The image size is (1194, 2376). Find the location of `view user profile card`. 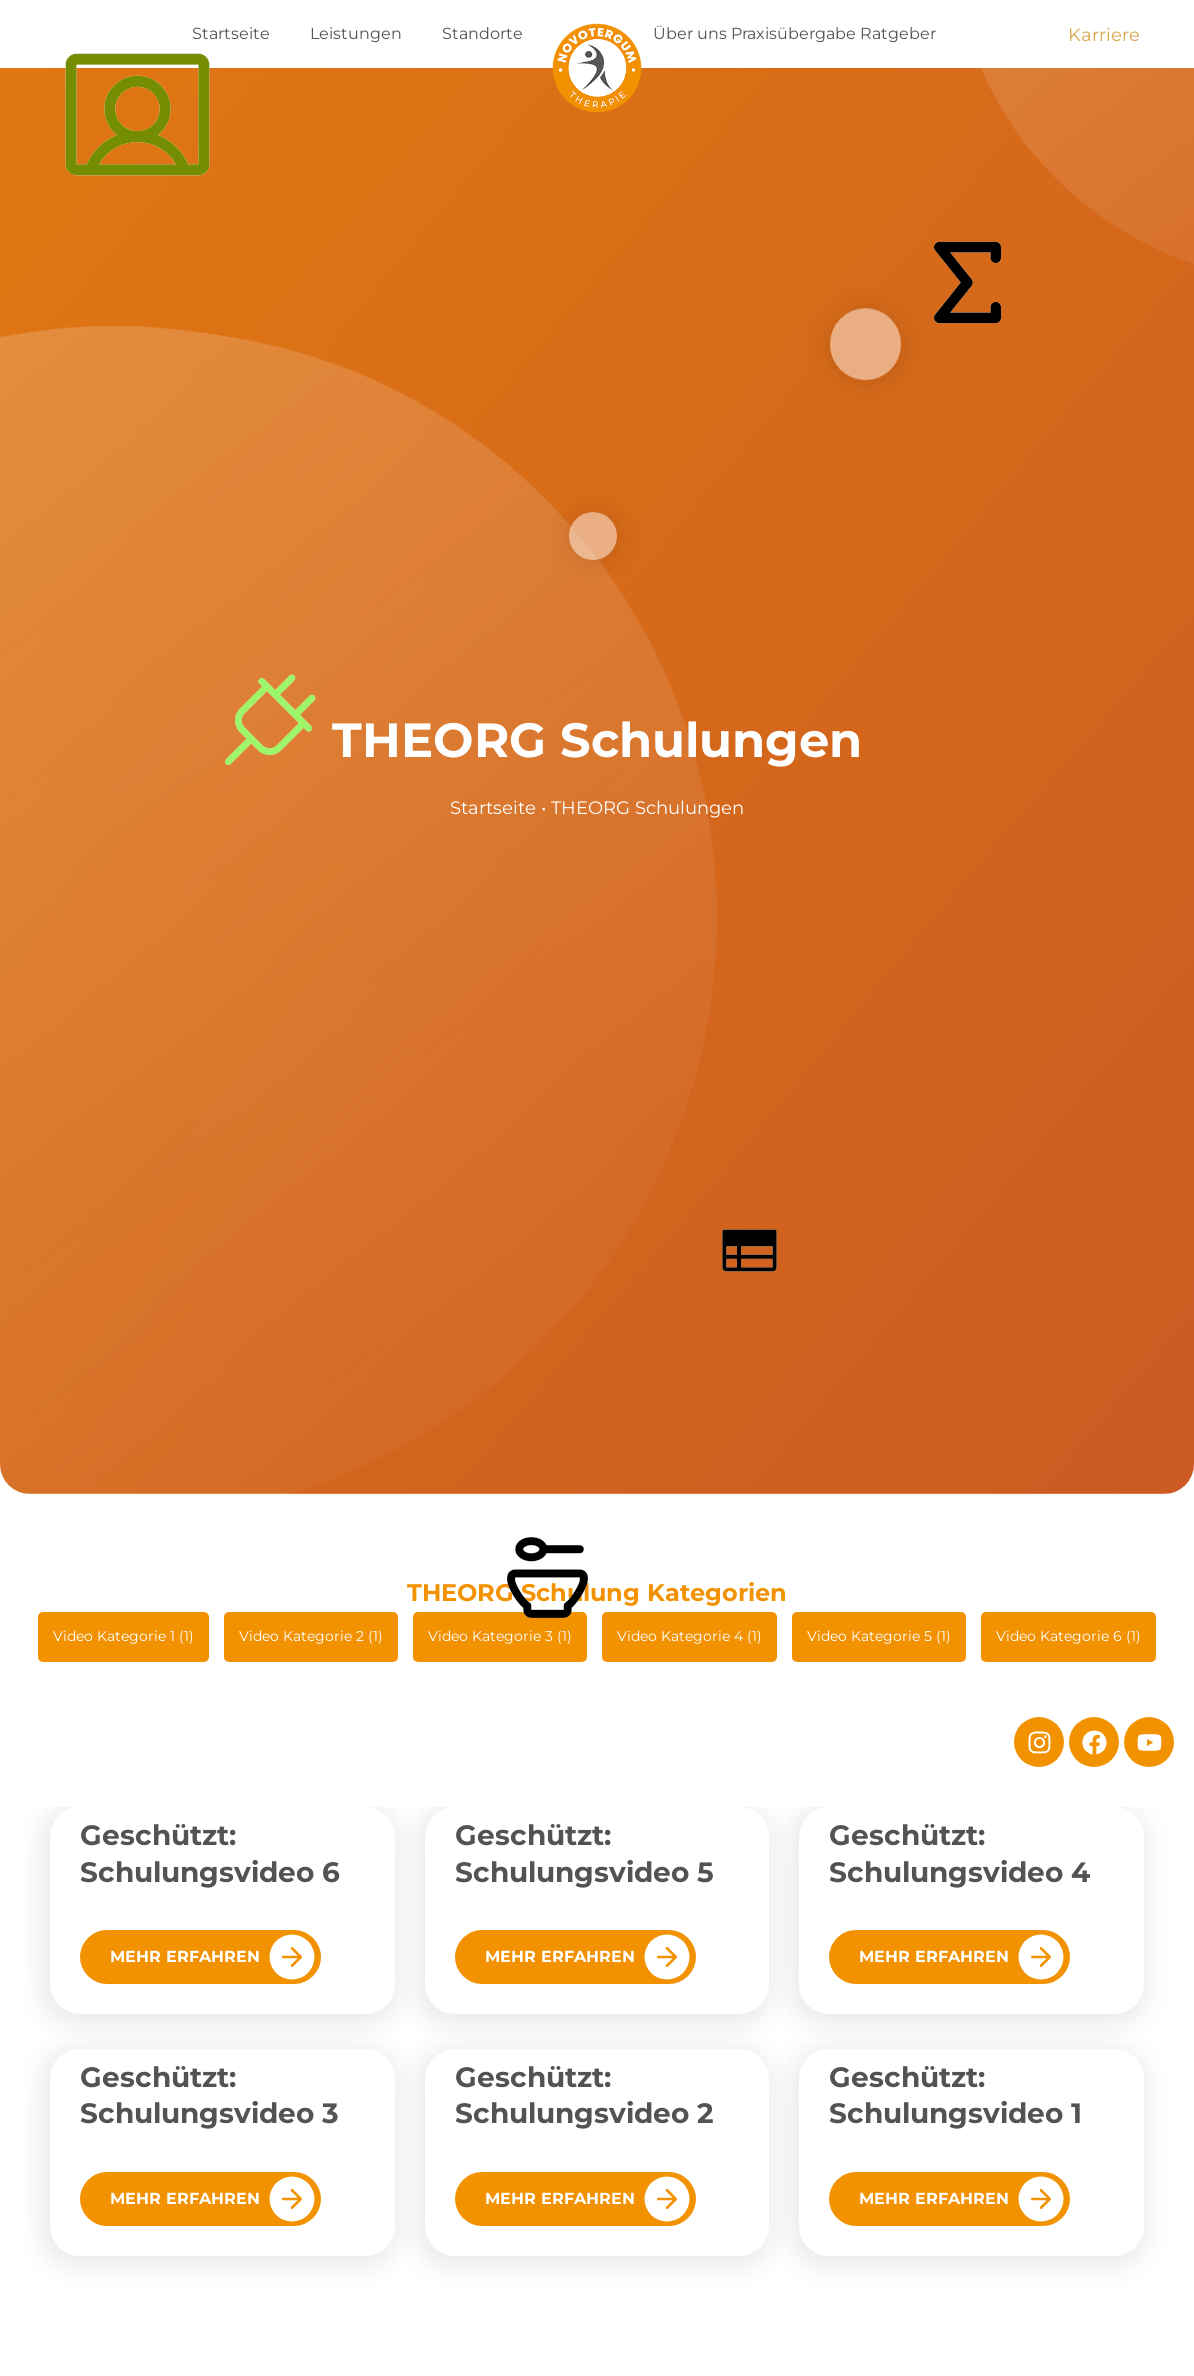

view user profile card is located at coordinates (137, 114).